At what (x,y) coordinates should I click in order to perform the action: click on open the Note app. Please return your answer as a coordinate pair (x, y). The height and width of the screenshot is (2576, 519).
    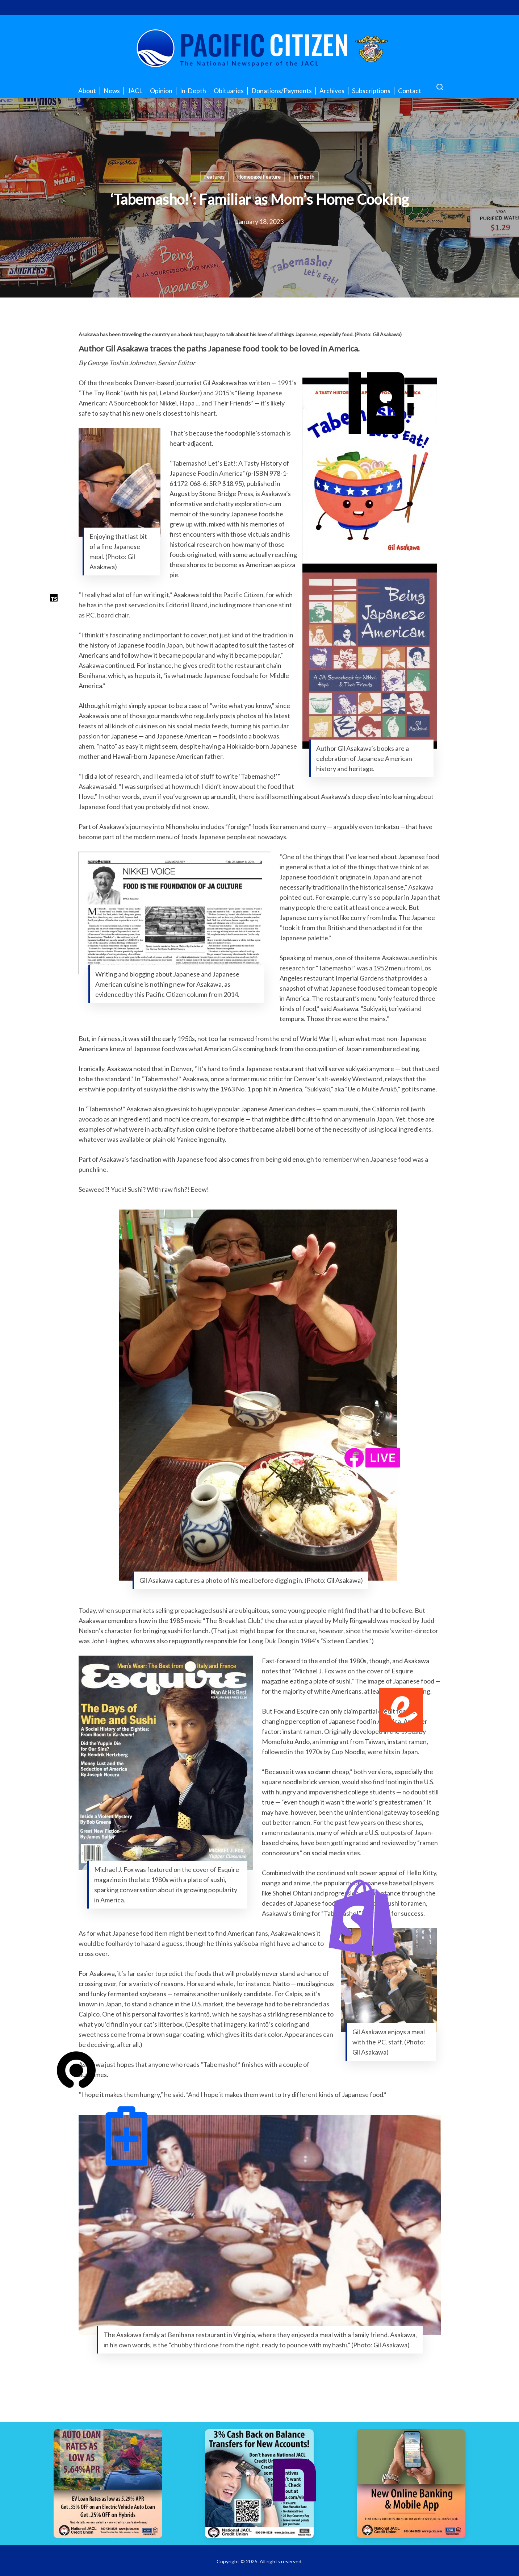
    Looking at the image, I should click on (294, 2480).